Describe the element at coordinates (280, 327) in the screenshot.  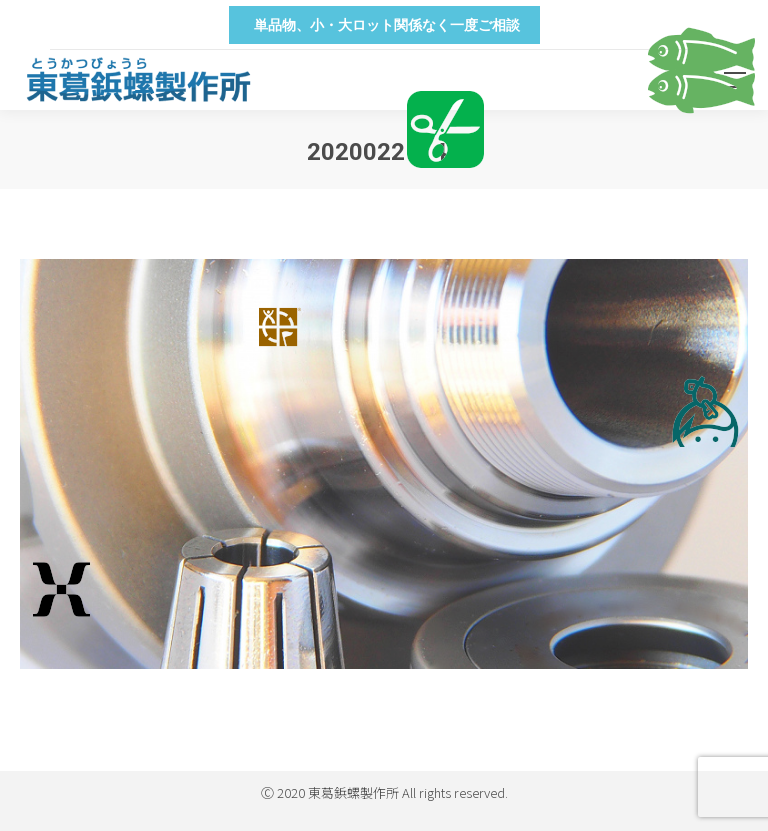
I see `open the geocaching app` at that location.